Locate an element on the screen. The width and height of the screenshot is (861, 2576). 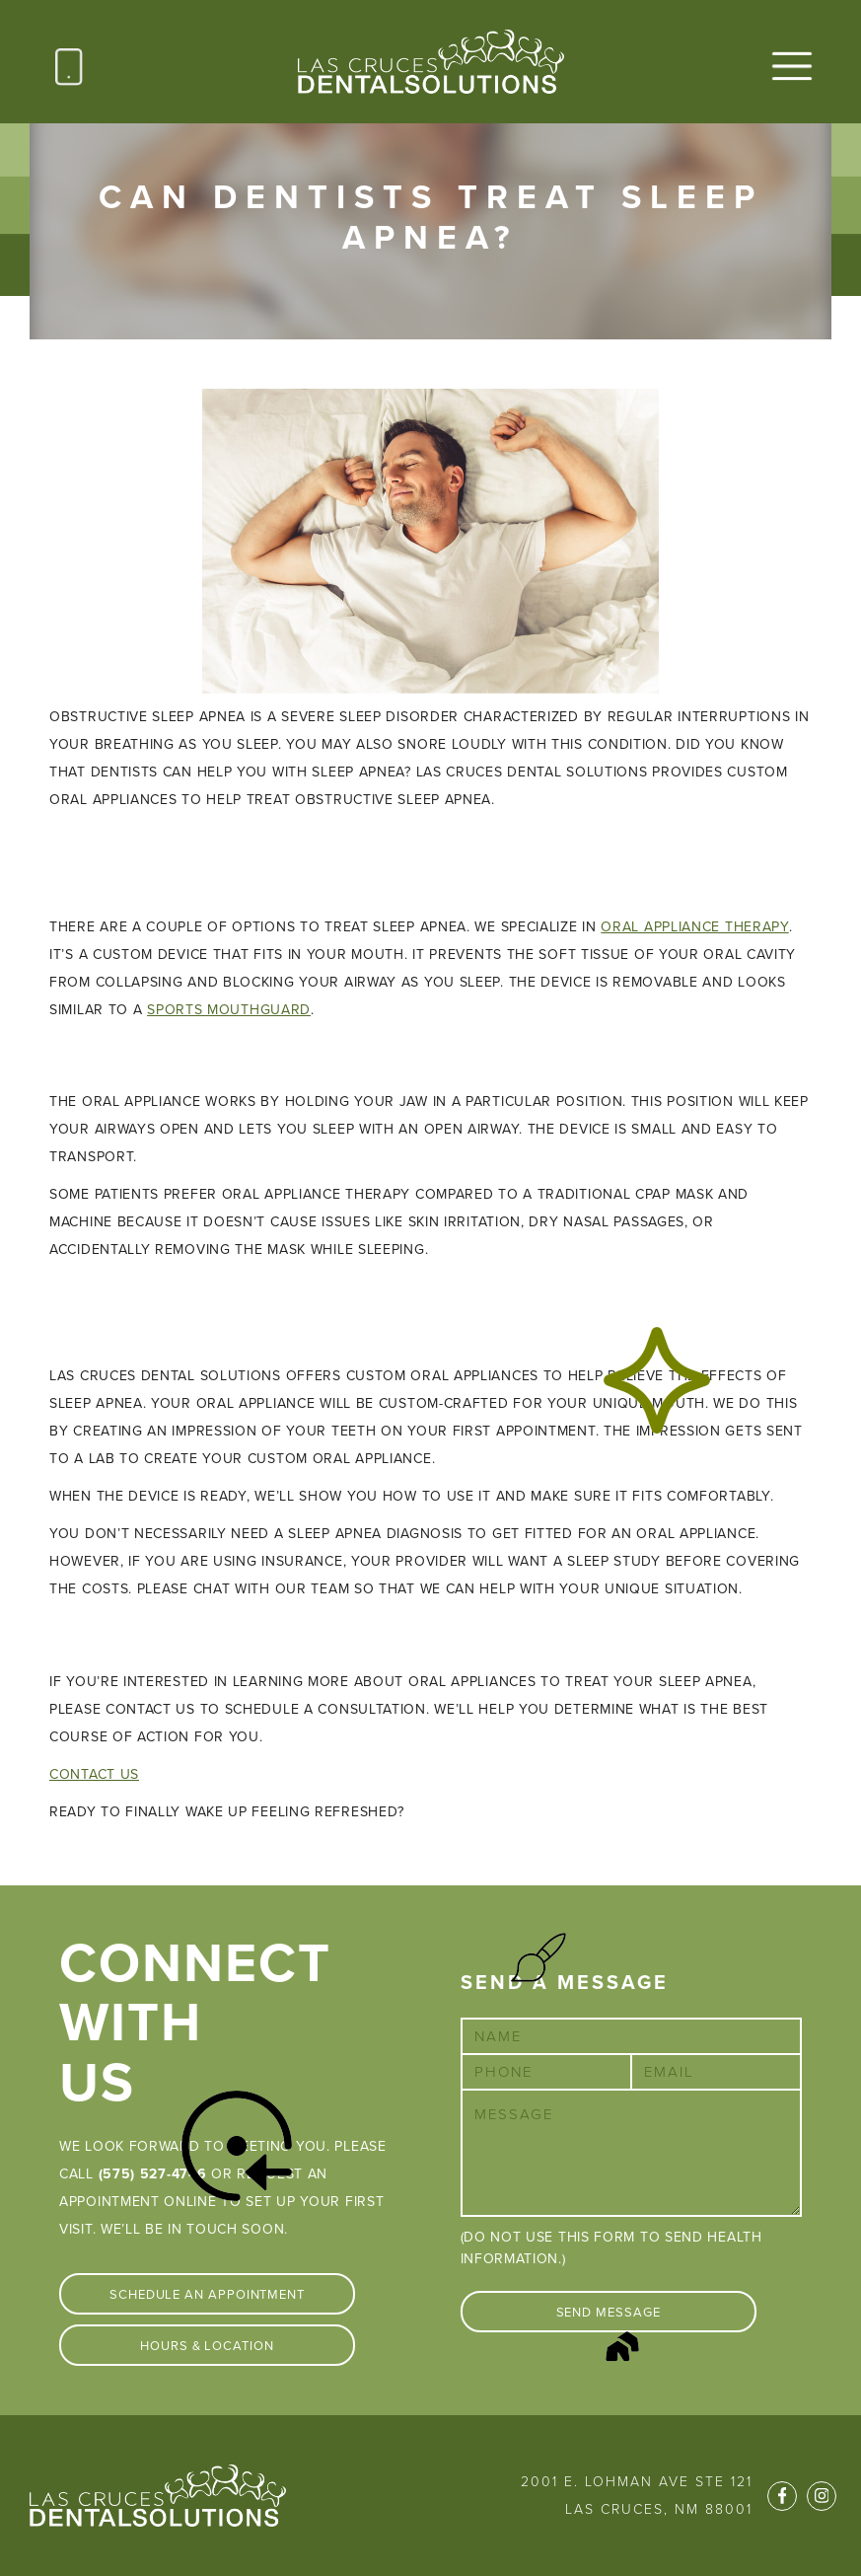
indicates AI-generated or enhanced content is located at coordinates (657, 1380).